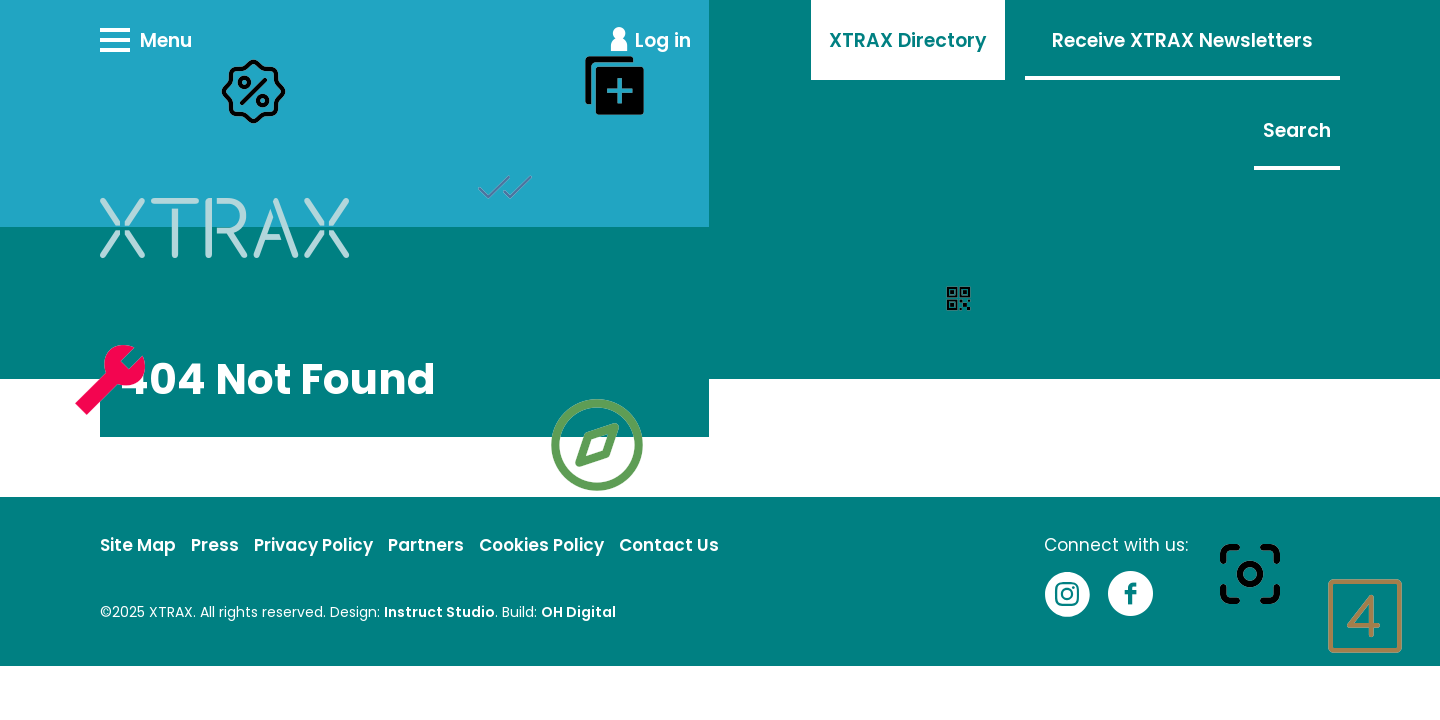 The width and height of the screenshot is (1440, 720). I want to click on duplicate or copy an item, so click(614, 85).